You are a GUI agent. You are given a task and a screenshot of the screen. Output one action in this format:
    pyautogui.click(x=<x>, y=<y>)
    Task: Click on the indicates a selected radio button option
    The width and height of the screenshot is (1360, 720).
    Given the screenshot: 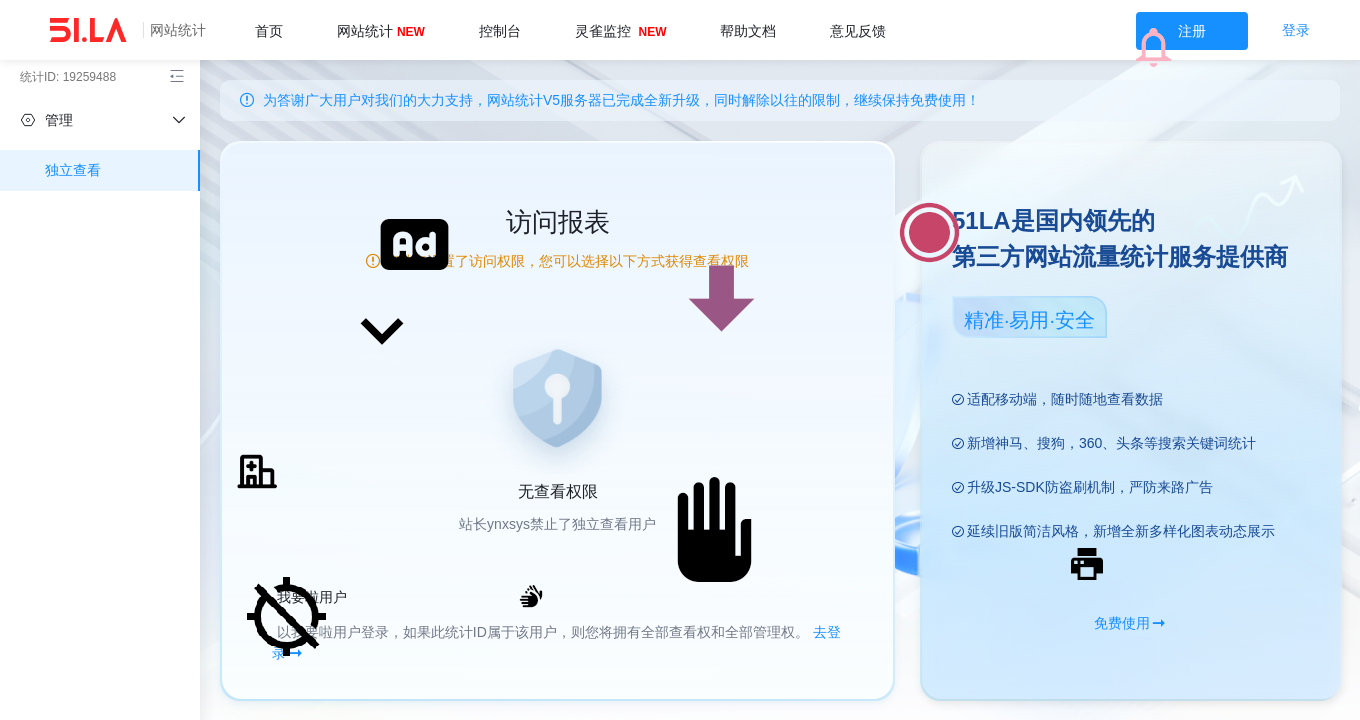 What is the action you would take?
    pyautogui.click(x=929, y=232)
    